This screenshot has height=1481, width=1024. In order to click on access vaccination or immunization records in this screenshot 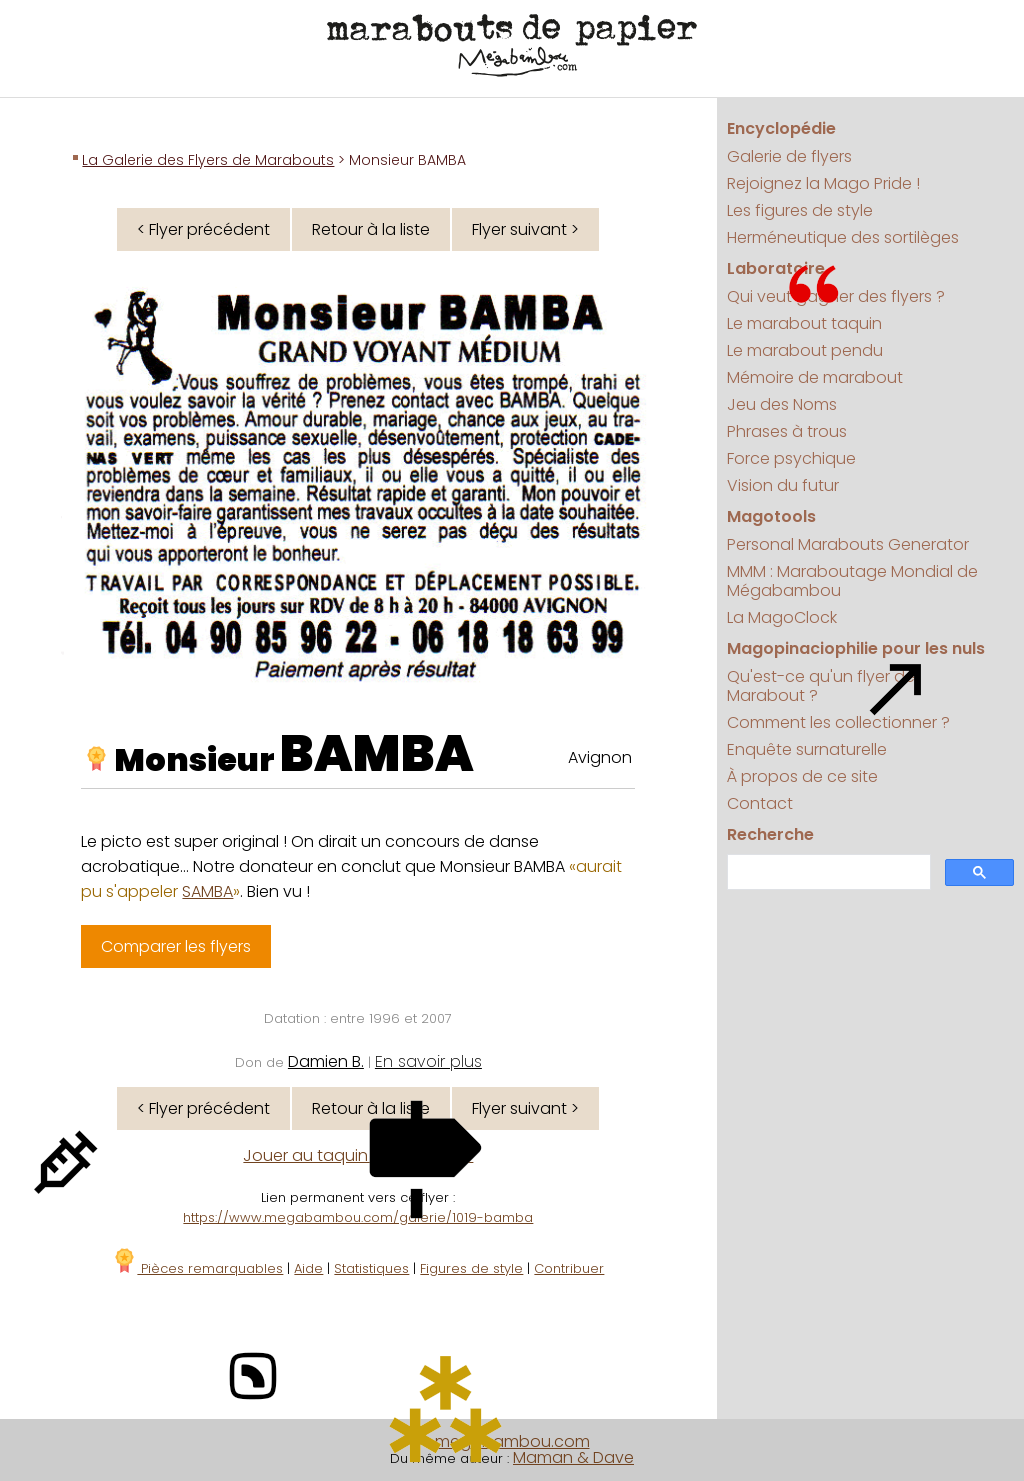, I will do `click(66, 1161)`.